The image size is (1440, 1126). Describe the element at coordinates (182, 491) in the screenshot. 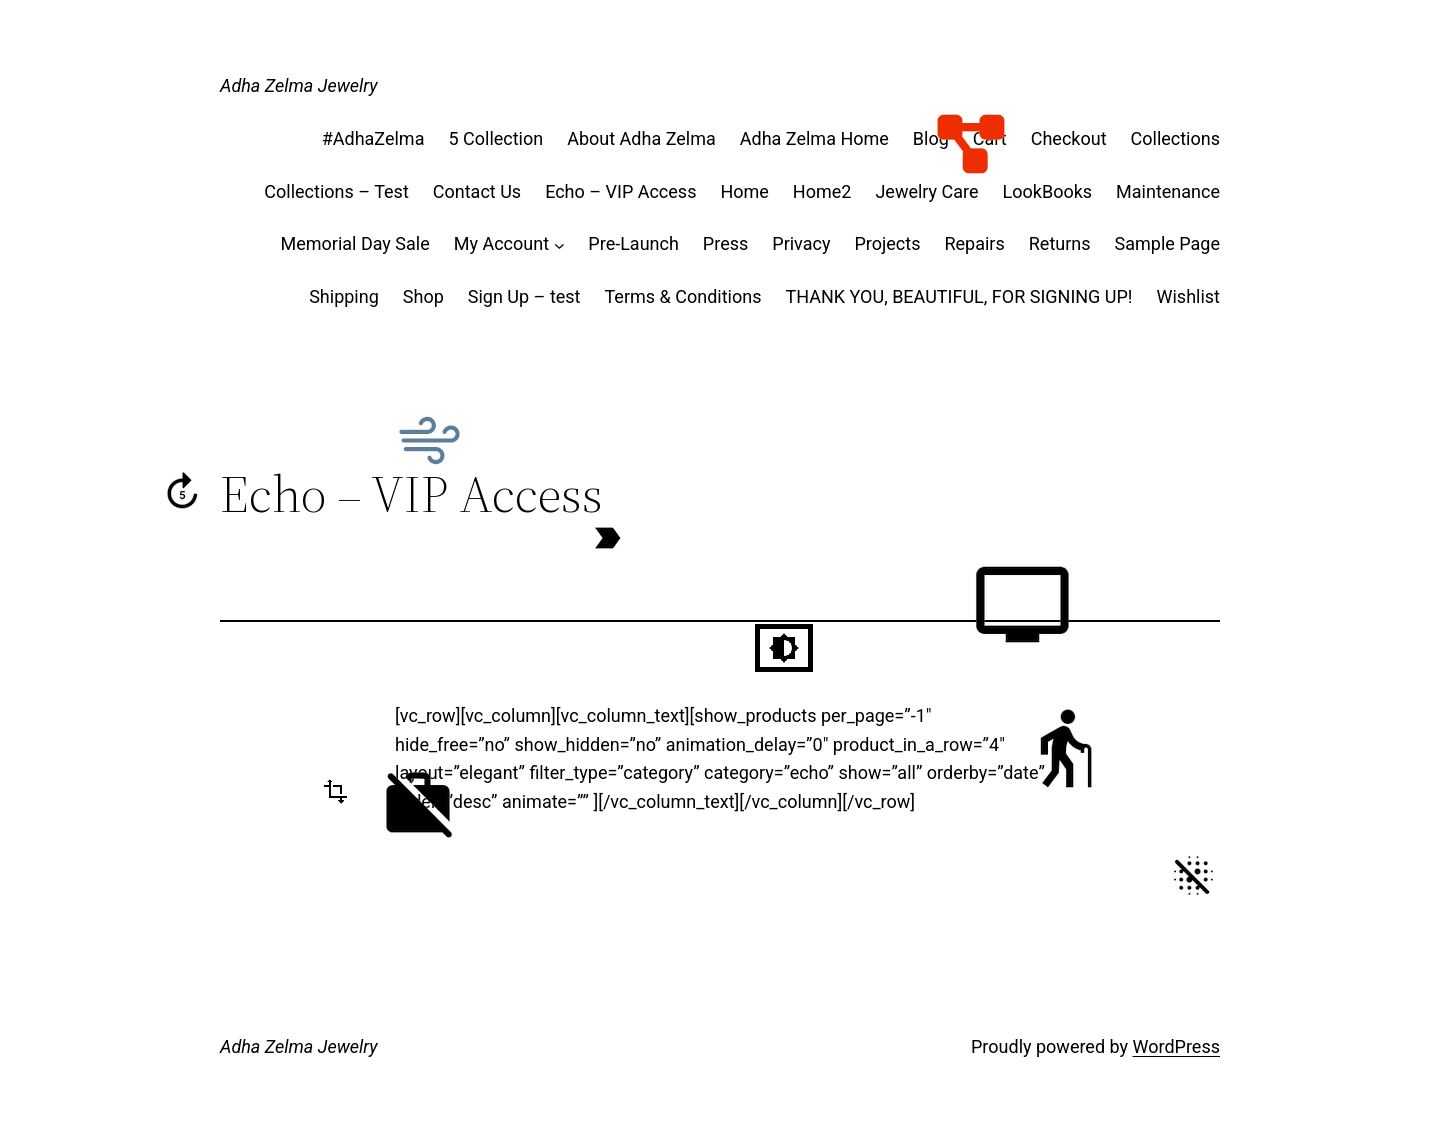

I see `skip forward 5 seconds in media playback` at that location.